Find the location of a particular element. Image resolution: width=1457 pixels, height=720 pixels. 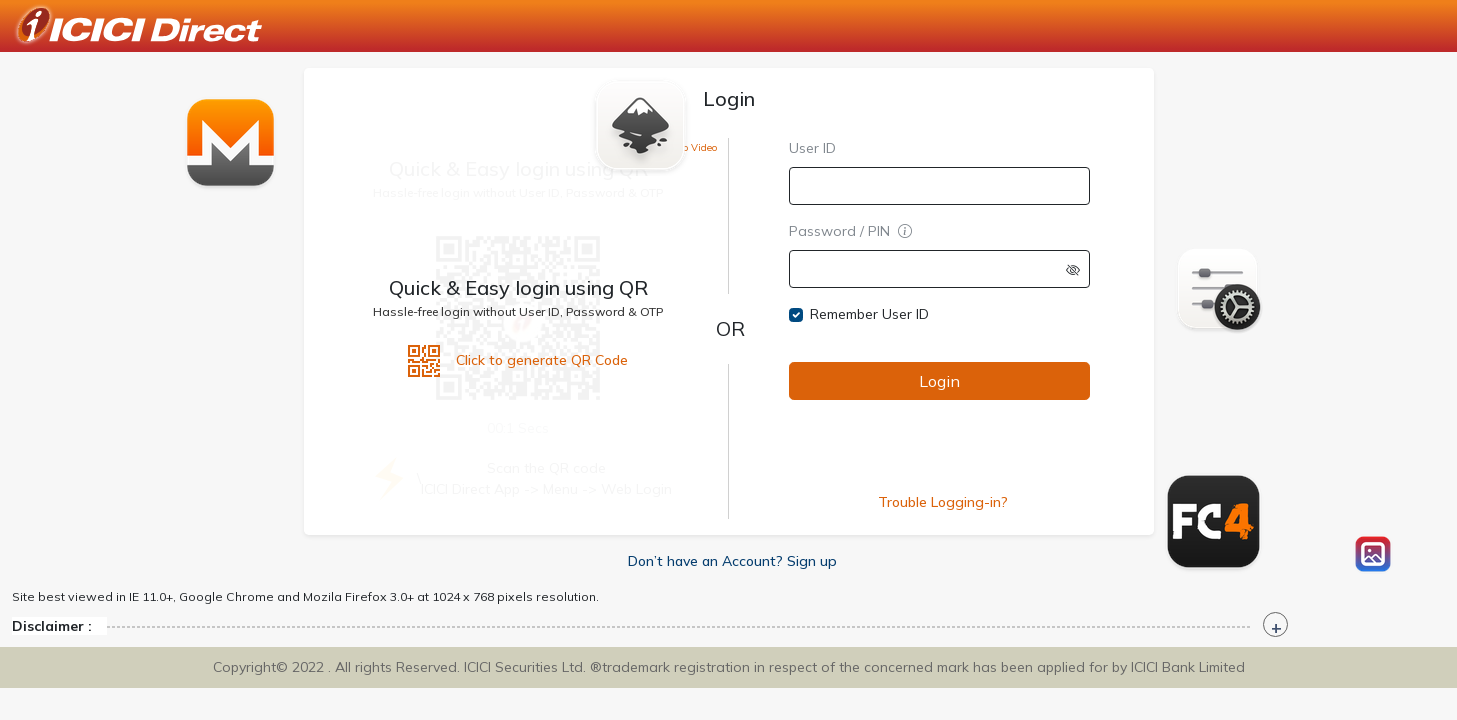

open the Monero cryptocurrency wallet app is located at coordinates (230, 142).